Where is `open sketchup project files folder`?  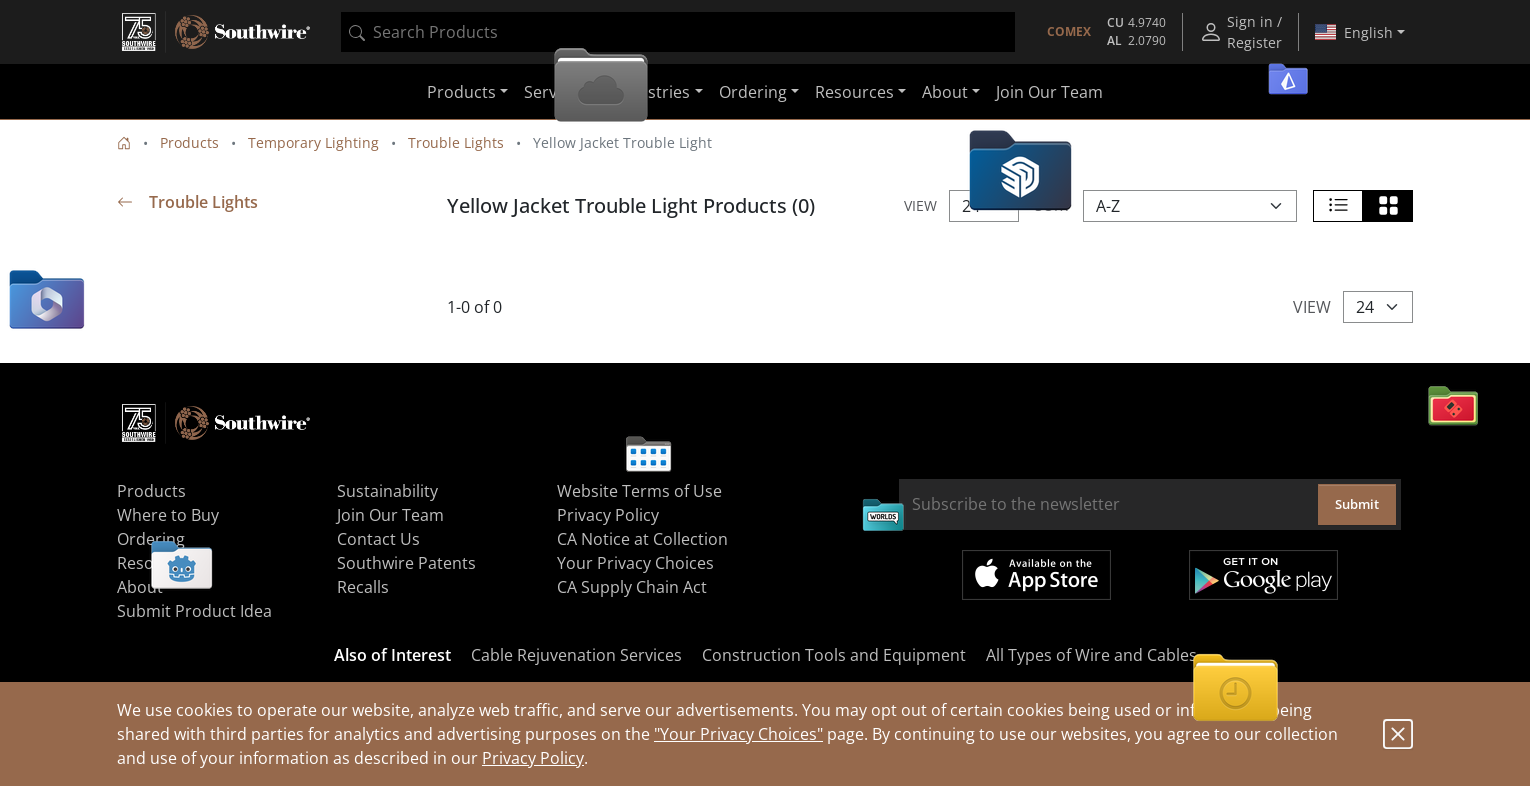 open sketchup project files folder is located at coordinates (1020, 173).